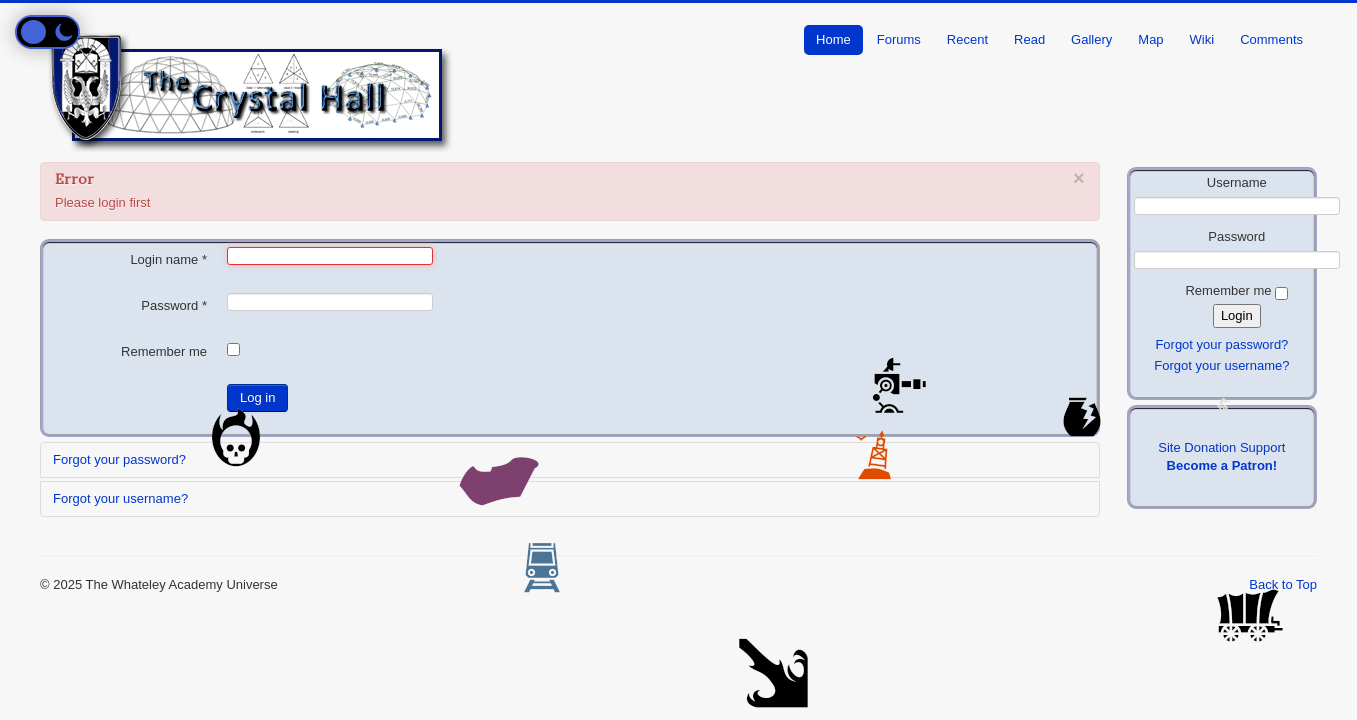 This screenshot has height=720, width=1357. Describe the element at coordinates (1250, 609) in the screenshot. I see `access western or frontier-themed game content` at that location.